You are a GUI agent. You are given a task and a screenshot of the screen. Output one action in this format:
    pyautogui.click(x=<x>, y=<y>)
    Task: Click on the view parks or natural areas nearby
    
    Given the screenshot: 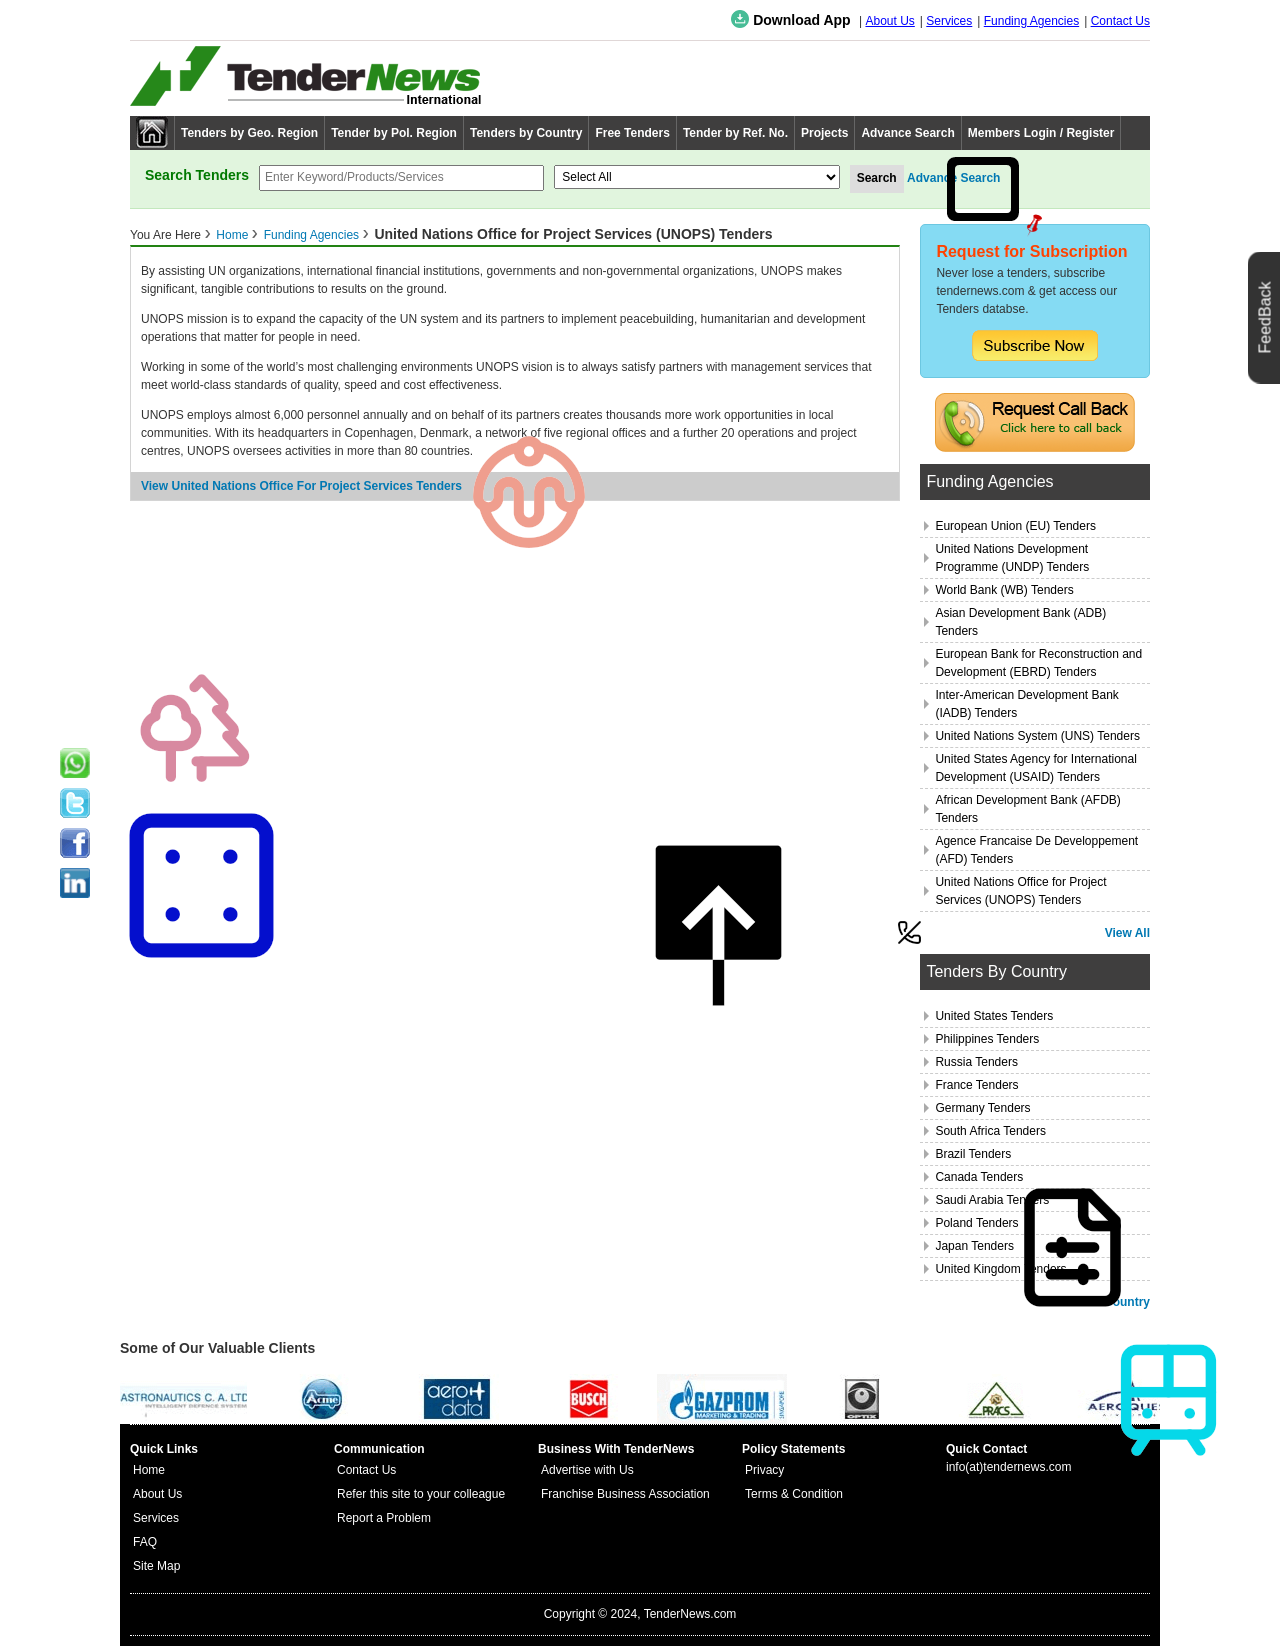 What is the action you would take?
    pyautogui.click(x=196, y=725)
    